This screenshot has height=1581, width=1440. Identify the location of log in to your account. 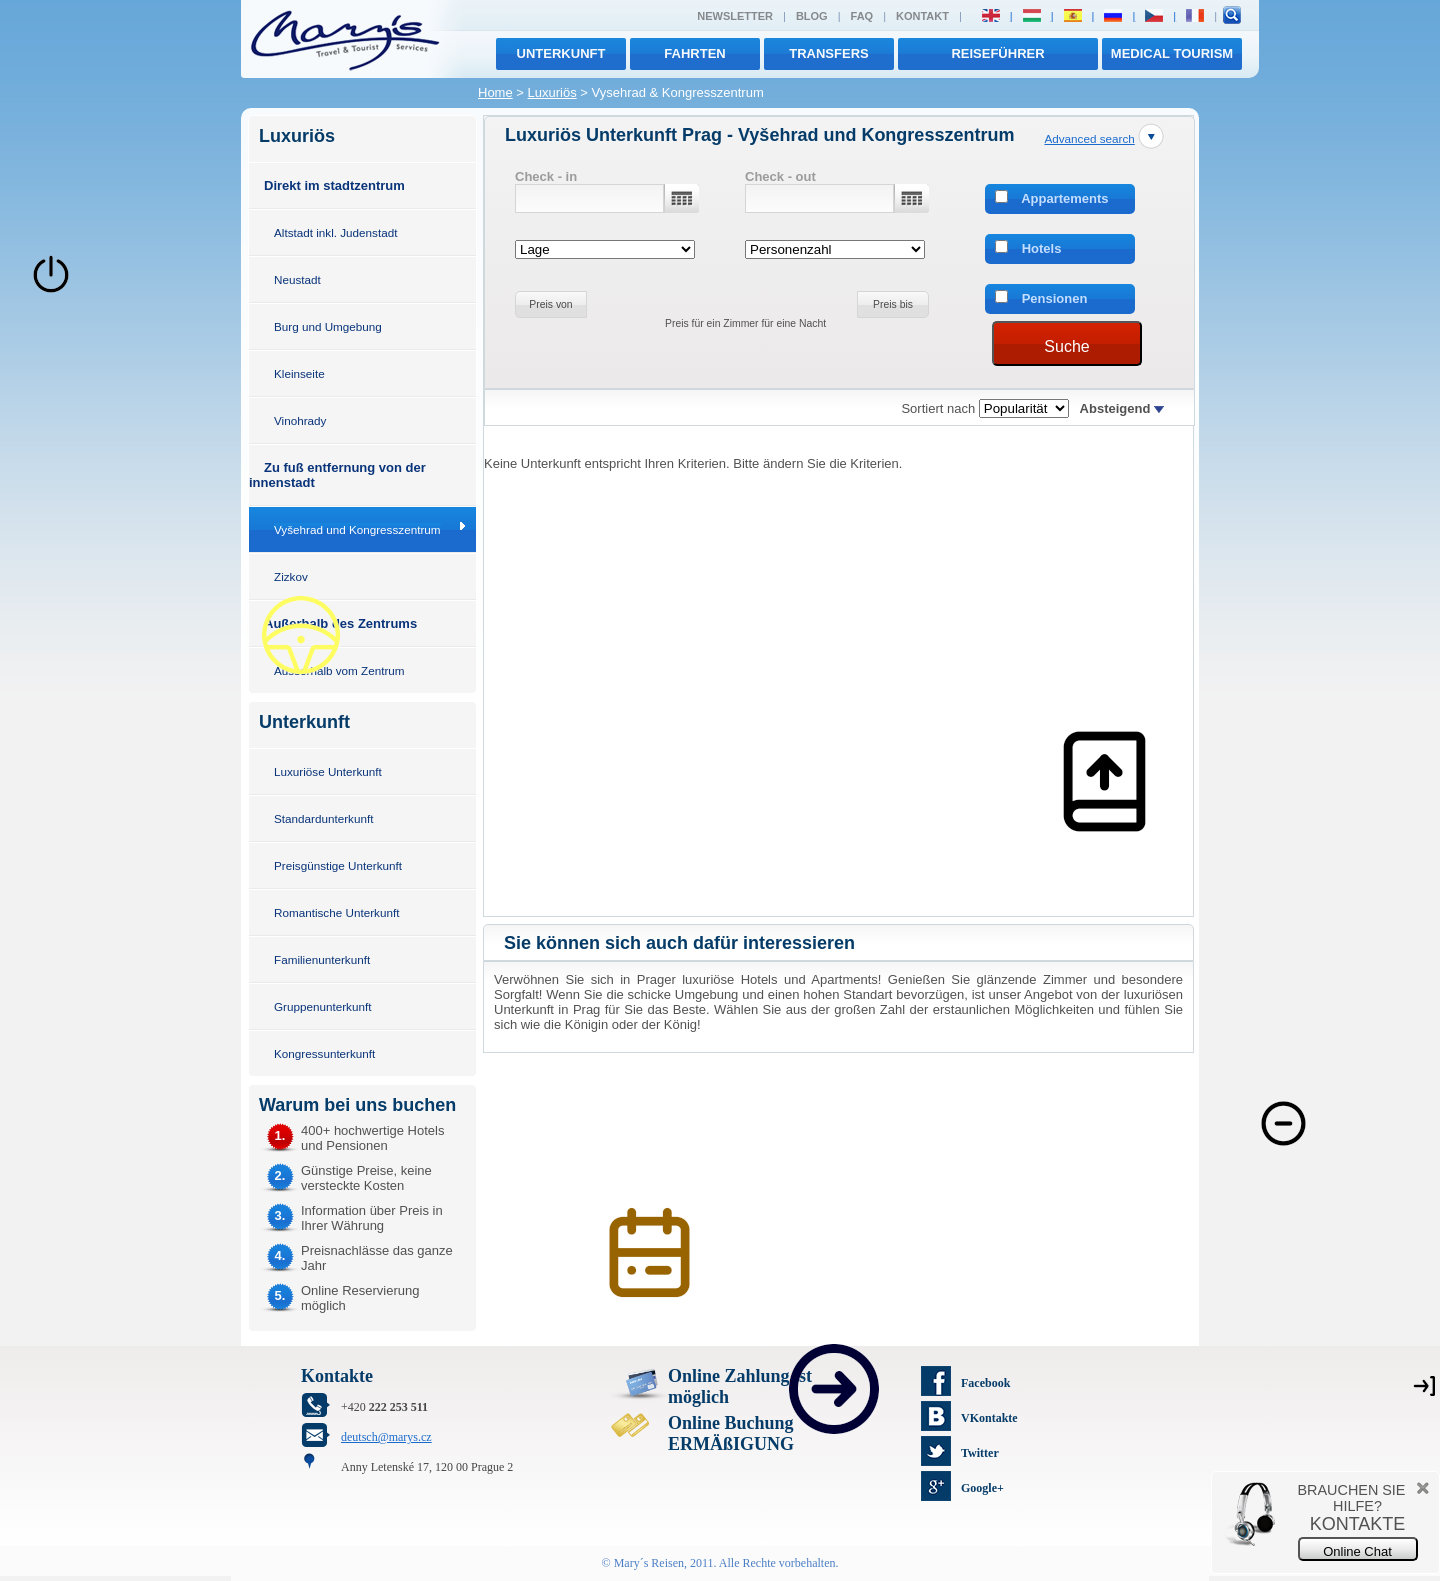
(1425, 1386).